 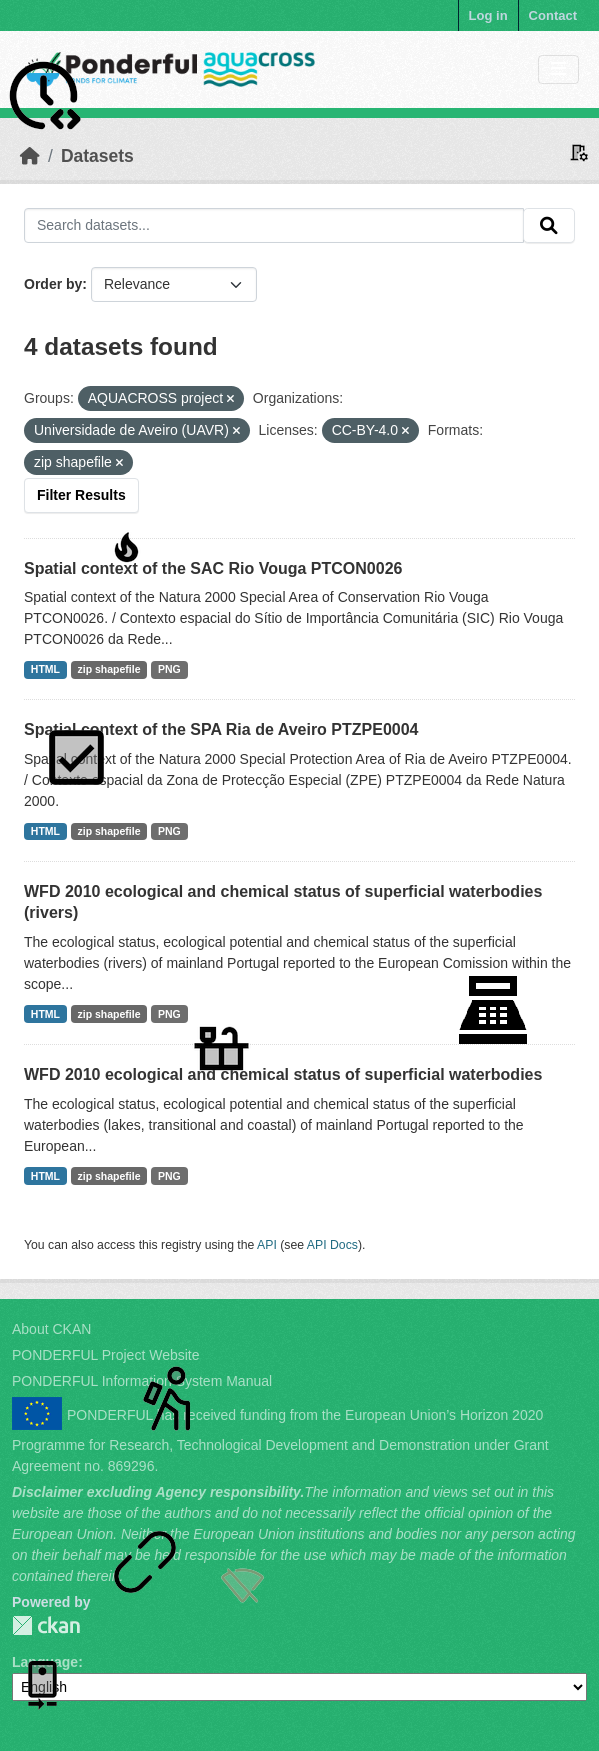 I want to click on adjust room or space preferences, so click(x=578, y=152).